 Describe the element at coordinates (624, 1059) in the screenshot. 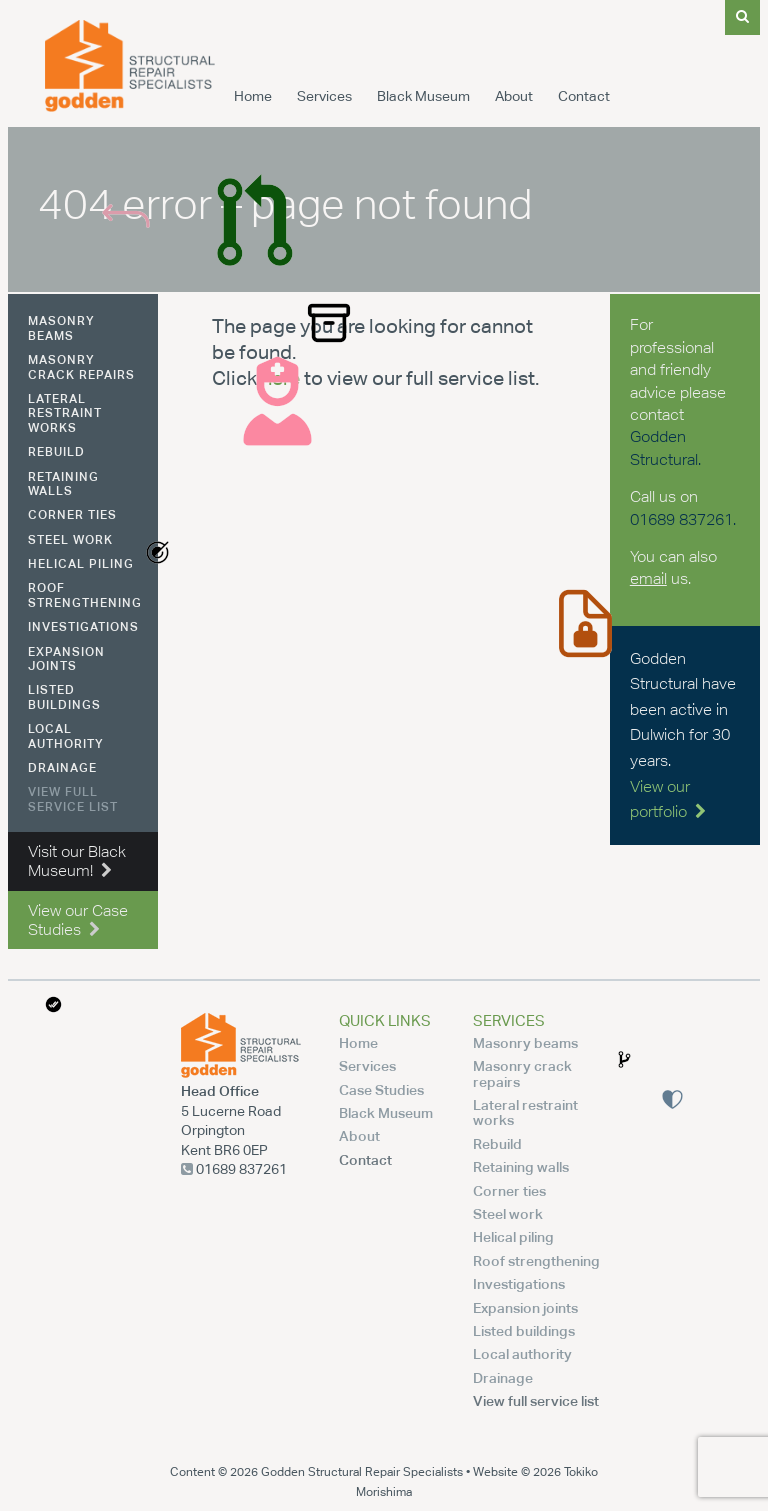

I see `create a new git branch` at that location.